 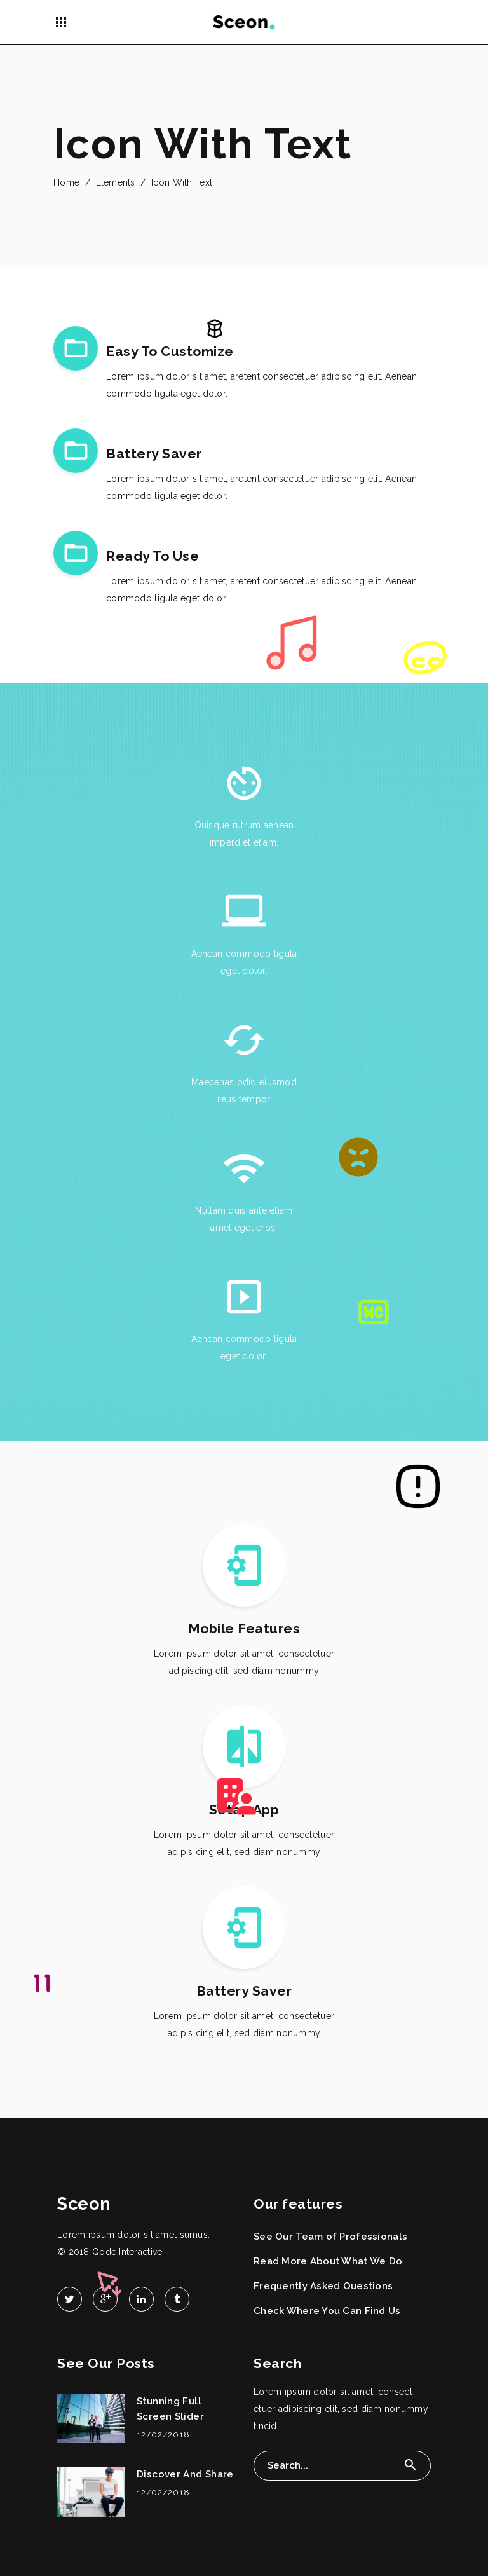 What do you see at coordinates (358, 1157) in the screenshot?
I see `select angry mood or emotion` at bounding box center [358, 1157].